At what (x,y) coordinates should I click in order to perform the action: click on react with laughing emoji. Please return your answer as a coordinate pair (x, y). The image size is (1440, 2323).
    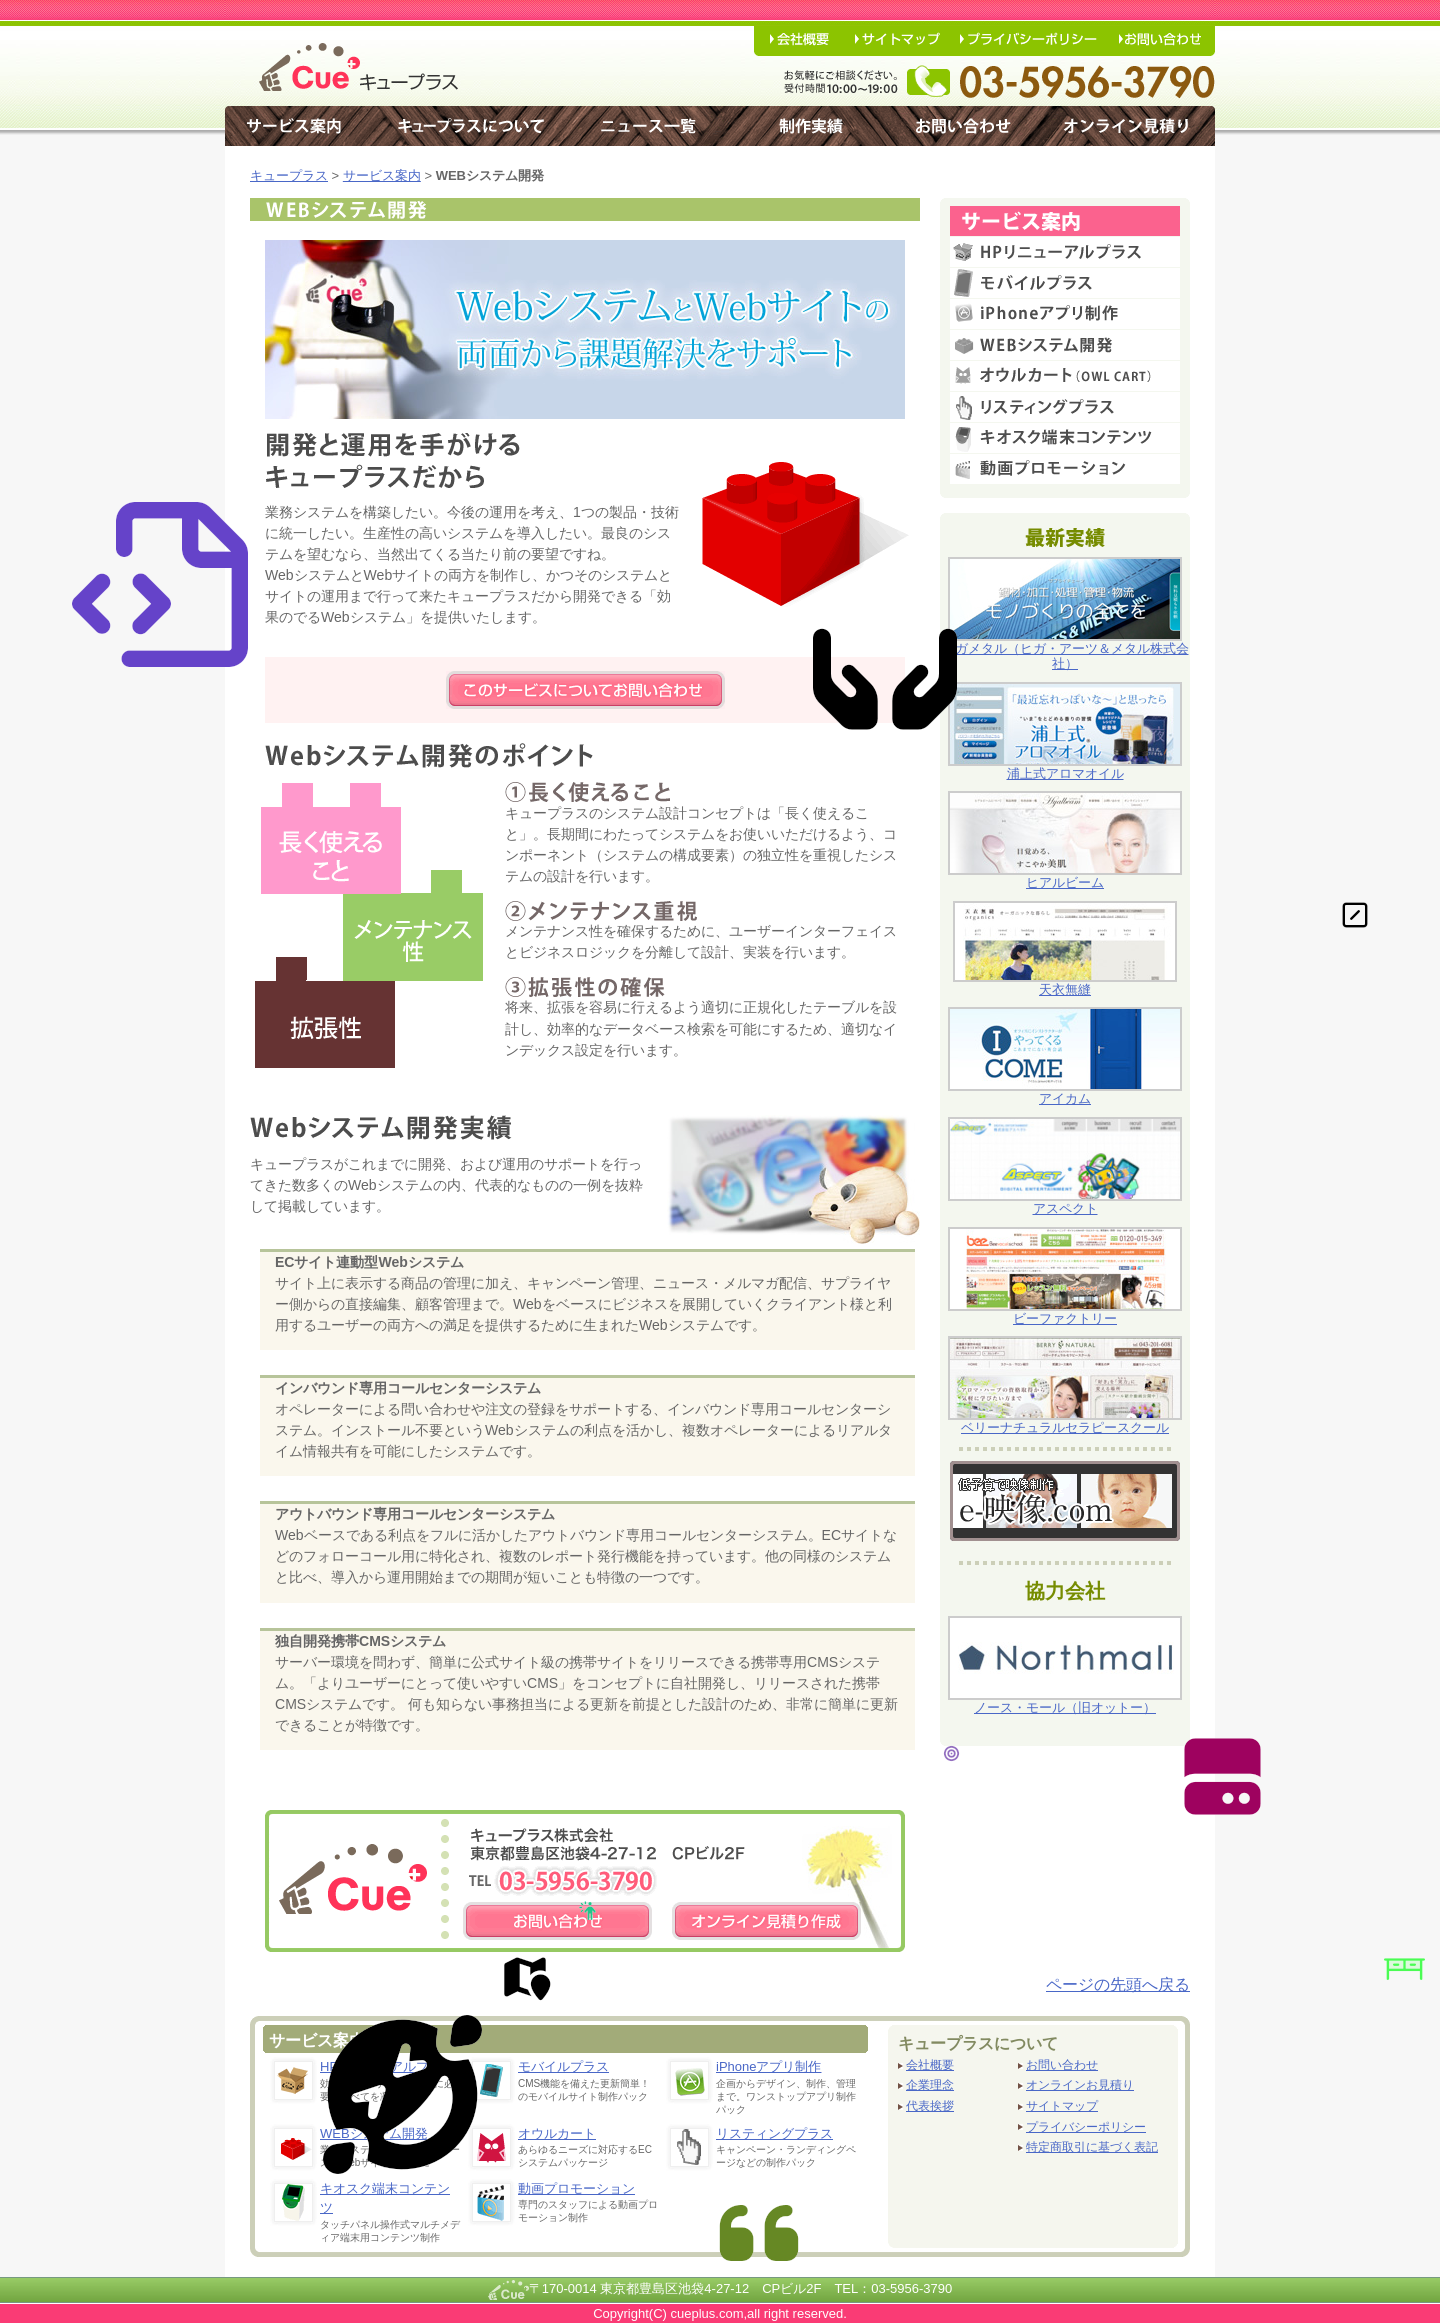
    Looking at the image, I should click on (402, 2094).